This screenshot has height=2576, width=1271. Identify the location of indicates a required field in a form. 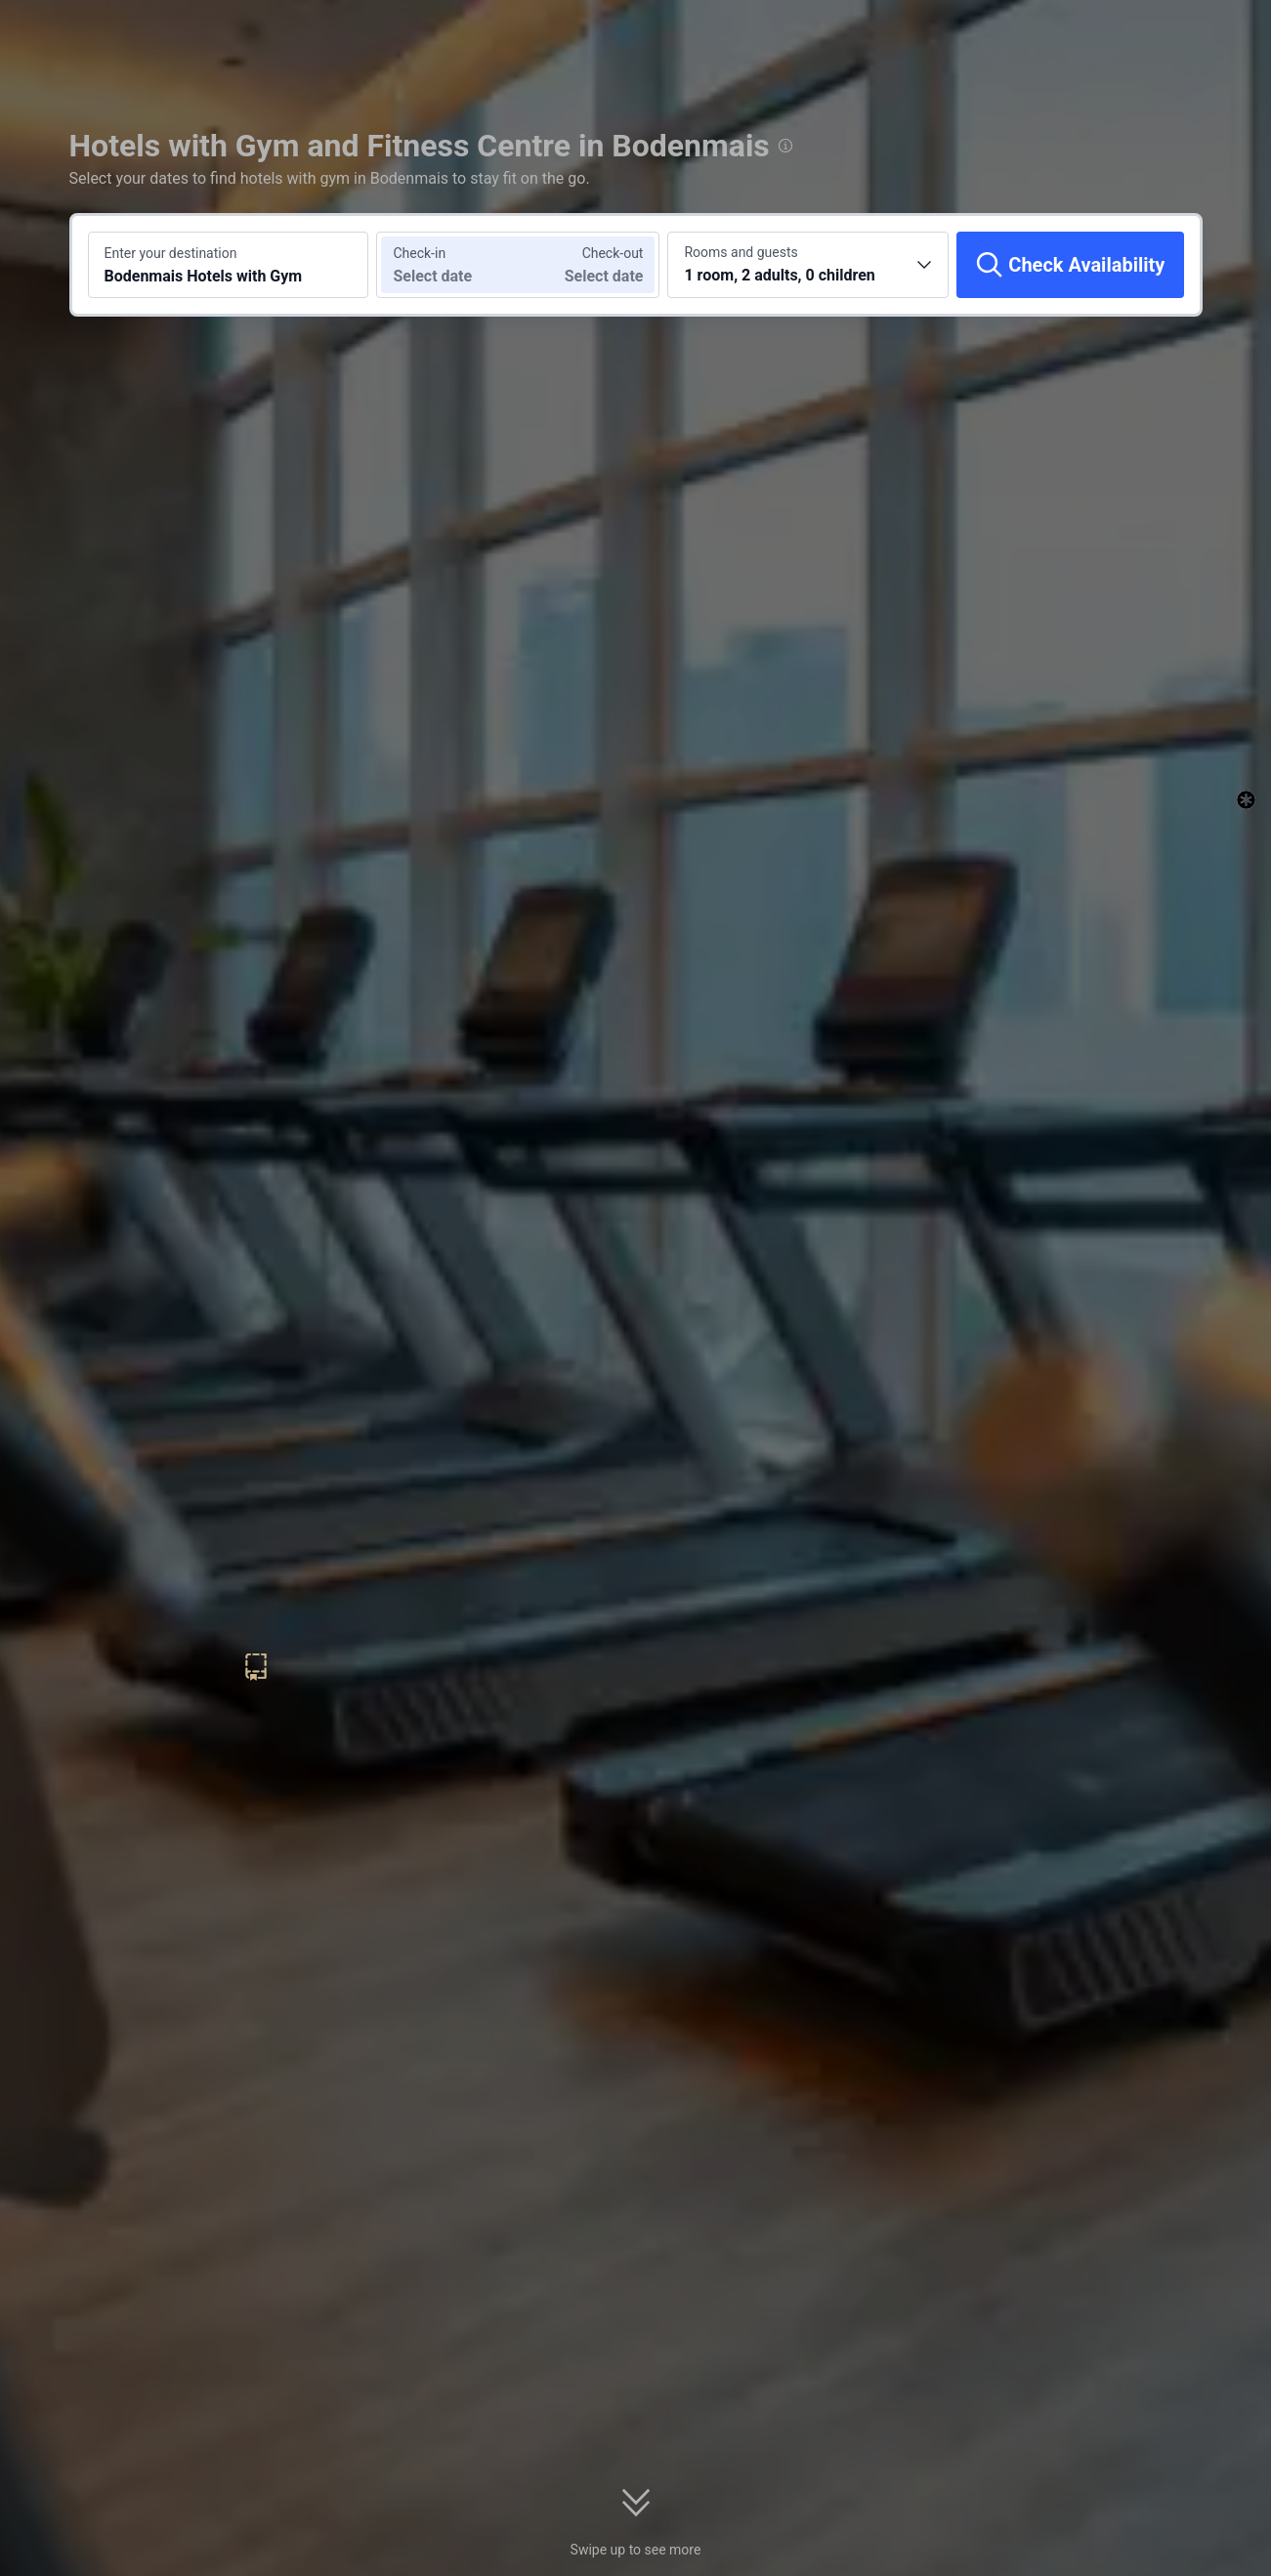
(1246, 799).